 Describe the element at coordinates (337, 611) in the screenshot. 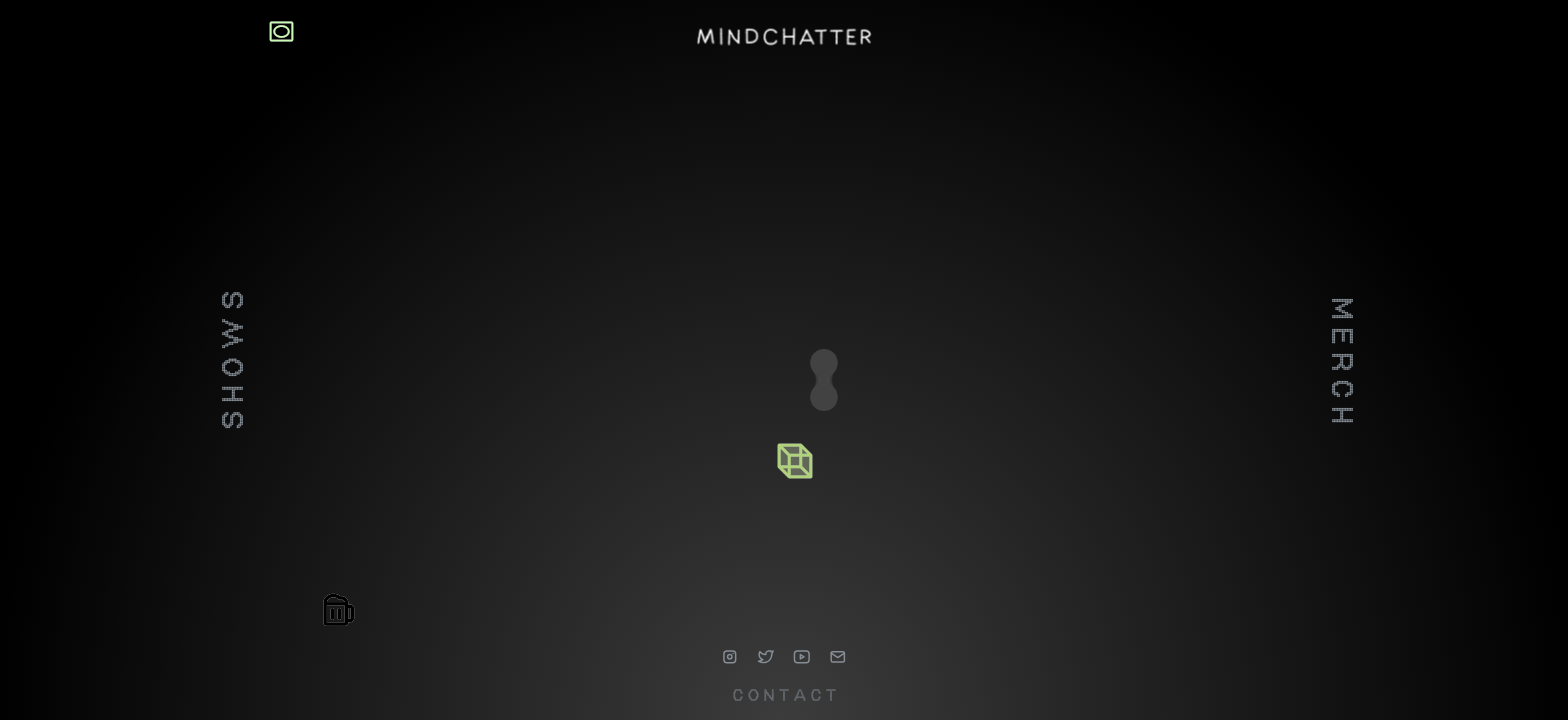

I see `browse nearby bars or pubs` at that location.